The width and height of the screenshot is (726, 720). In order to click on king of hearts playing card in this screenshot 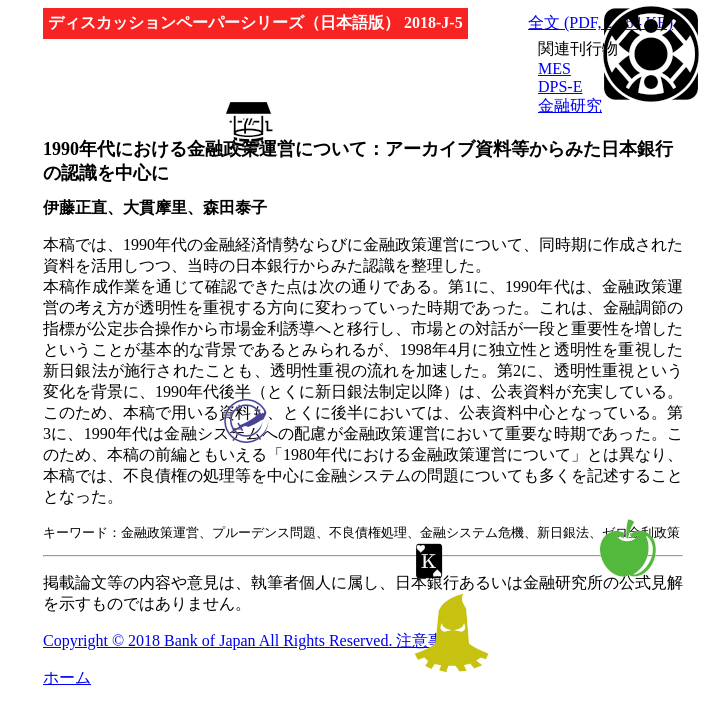, I will do `click(429, 561)`.